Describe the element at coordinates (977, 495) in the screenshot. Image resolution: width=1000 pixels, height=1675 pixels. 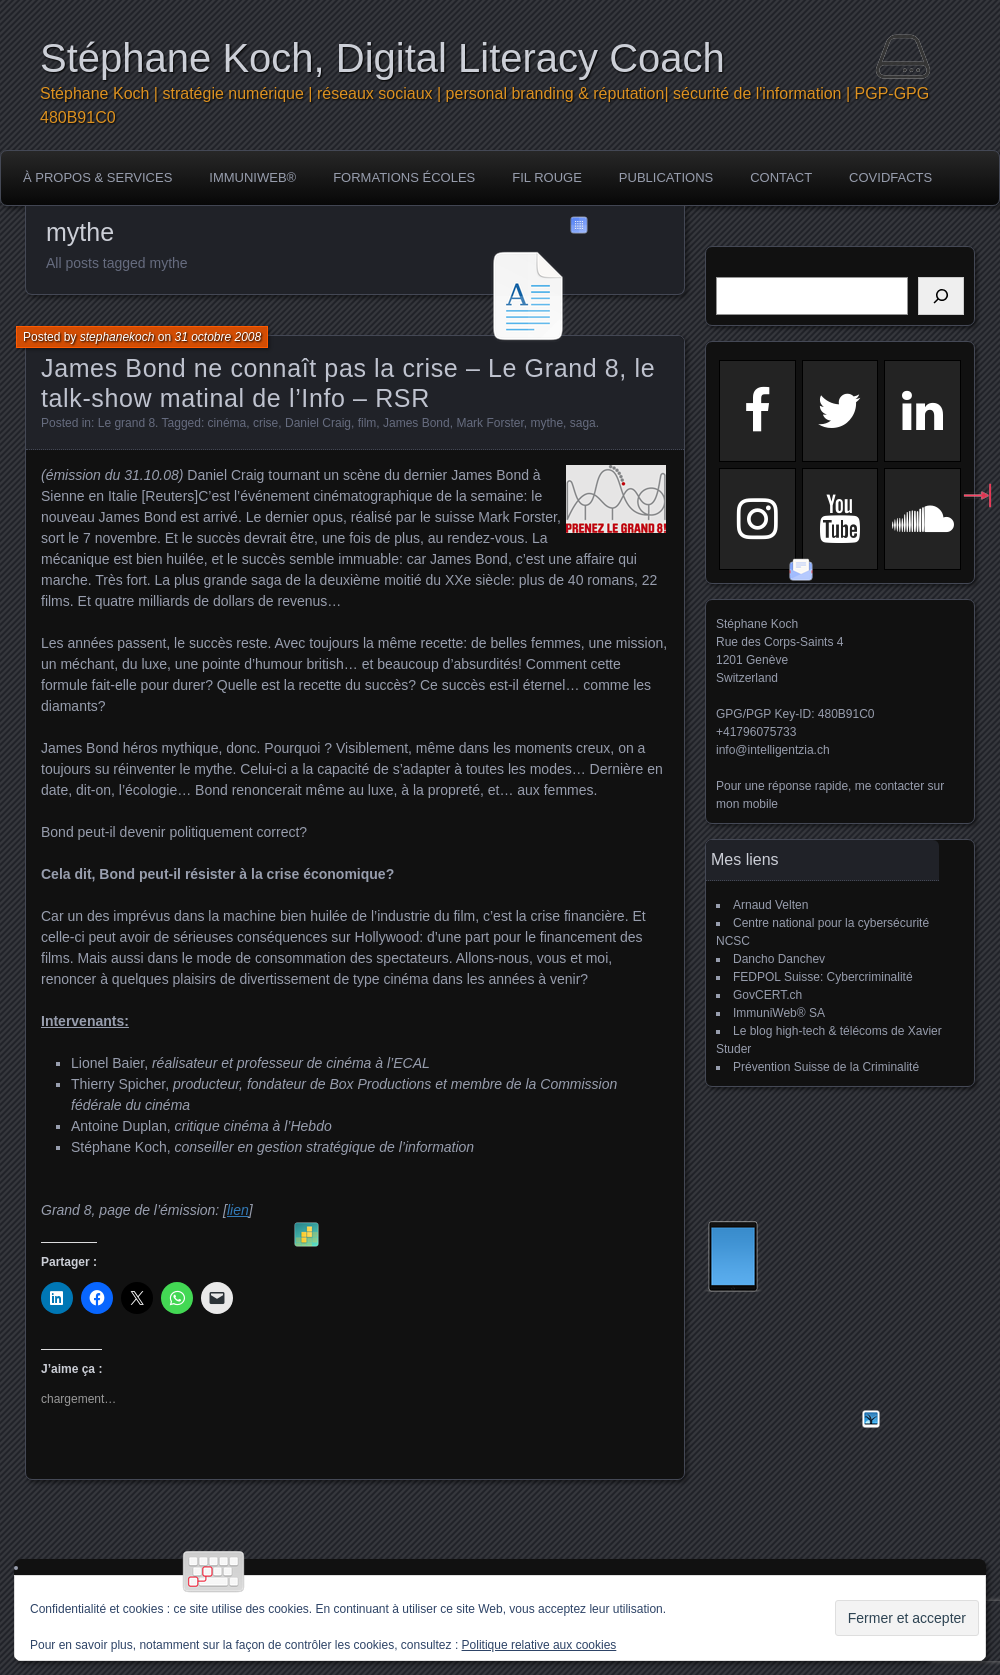
I see `skip to the last item in a list or queue` at that location.